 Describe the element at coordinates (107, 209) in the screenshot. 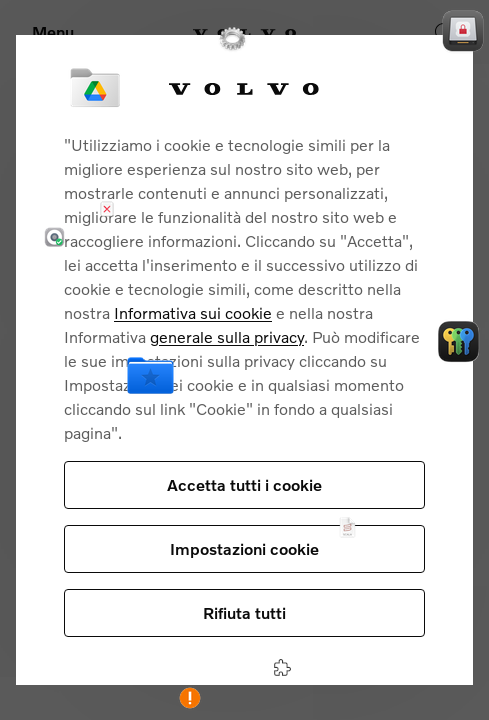

I see `indicates a broken or invalid symbolic link` at that location.